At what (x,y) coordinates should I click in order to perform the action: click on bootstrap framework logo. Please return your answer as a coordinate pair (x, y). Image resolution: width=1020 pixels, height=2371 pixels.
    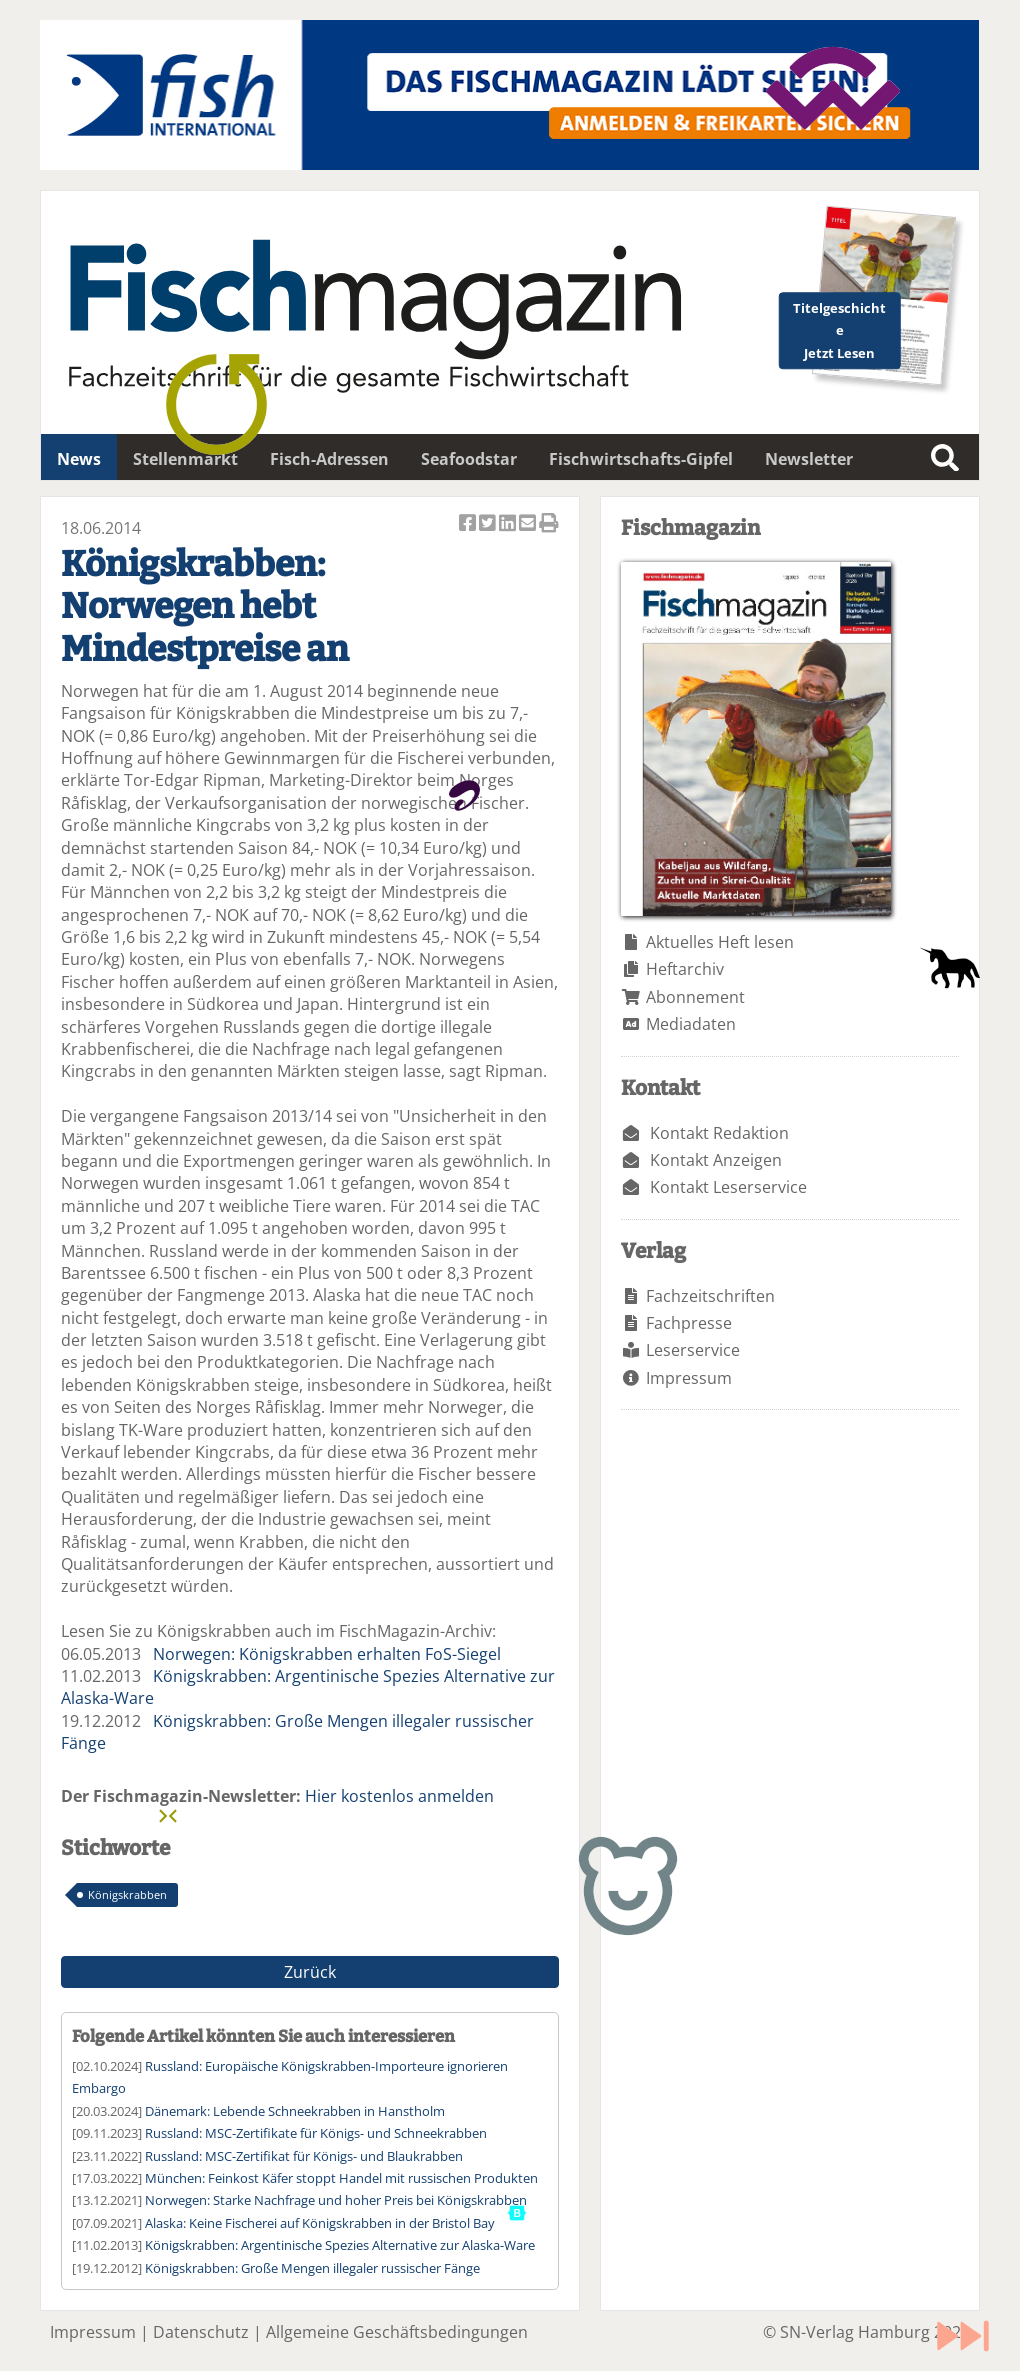
    Looking at the image, I should click on (517, 2213).